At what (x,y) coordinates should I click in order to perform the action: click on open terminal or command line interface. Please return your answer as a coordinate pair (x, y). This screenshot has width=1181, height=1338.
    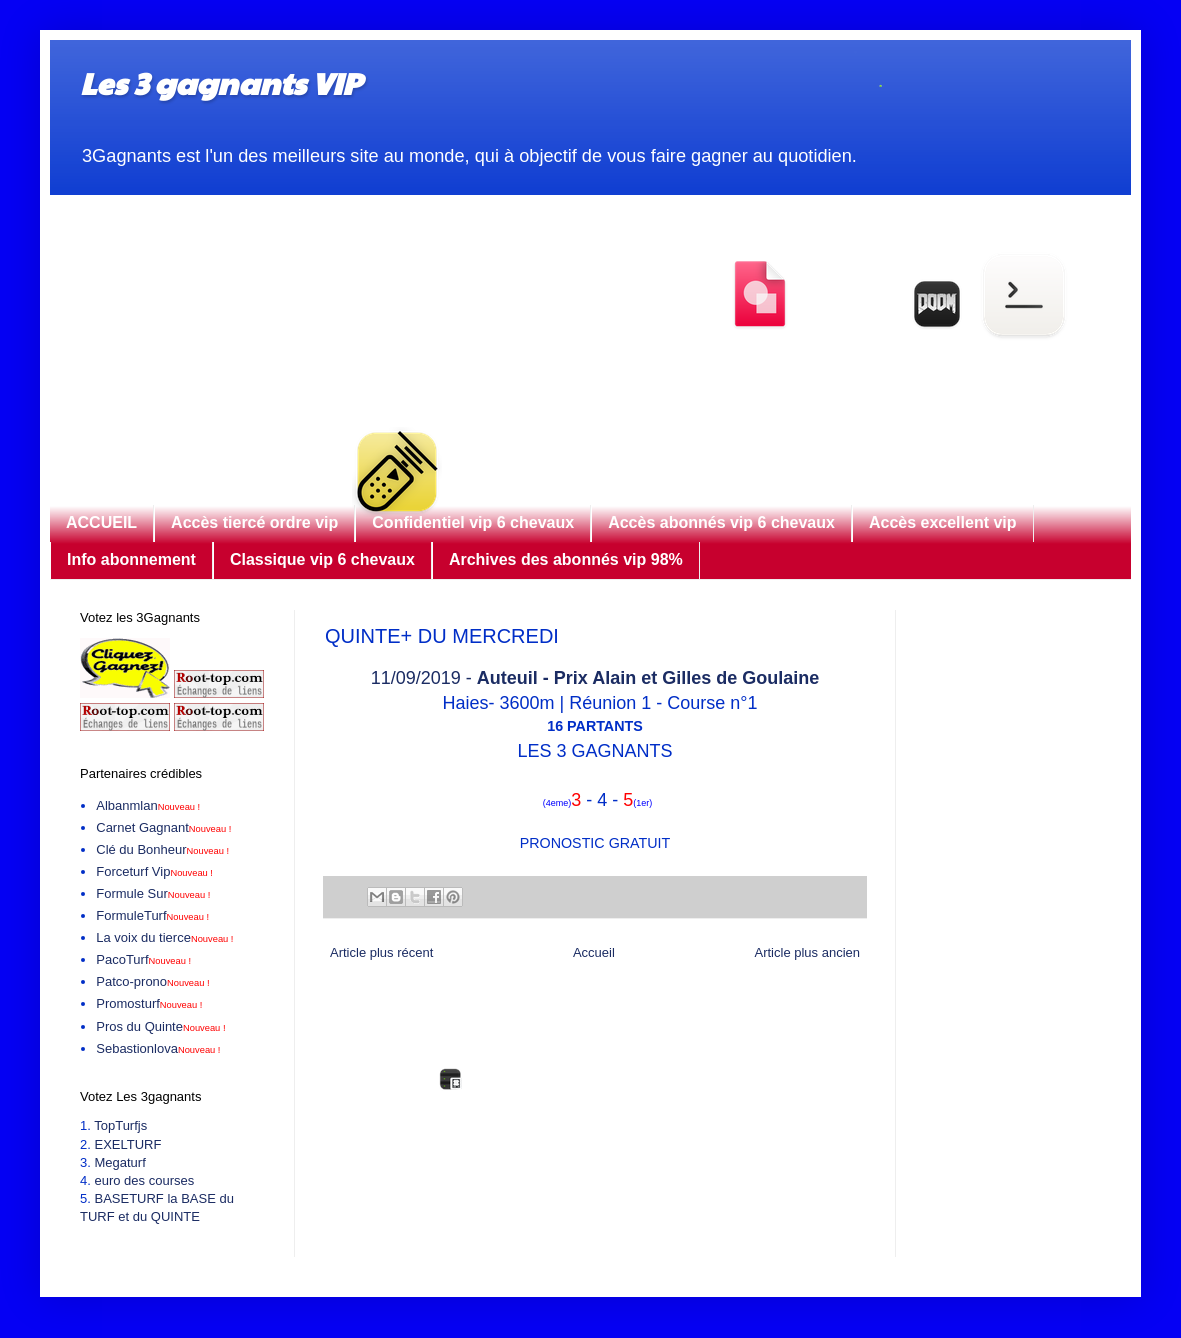
    Looking at the image, I should click on (1024, 295).